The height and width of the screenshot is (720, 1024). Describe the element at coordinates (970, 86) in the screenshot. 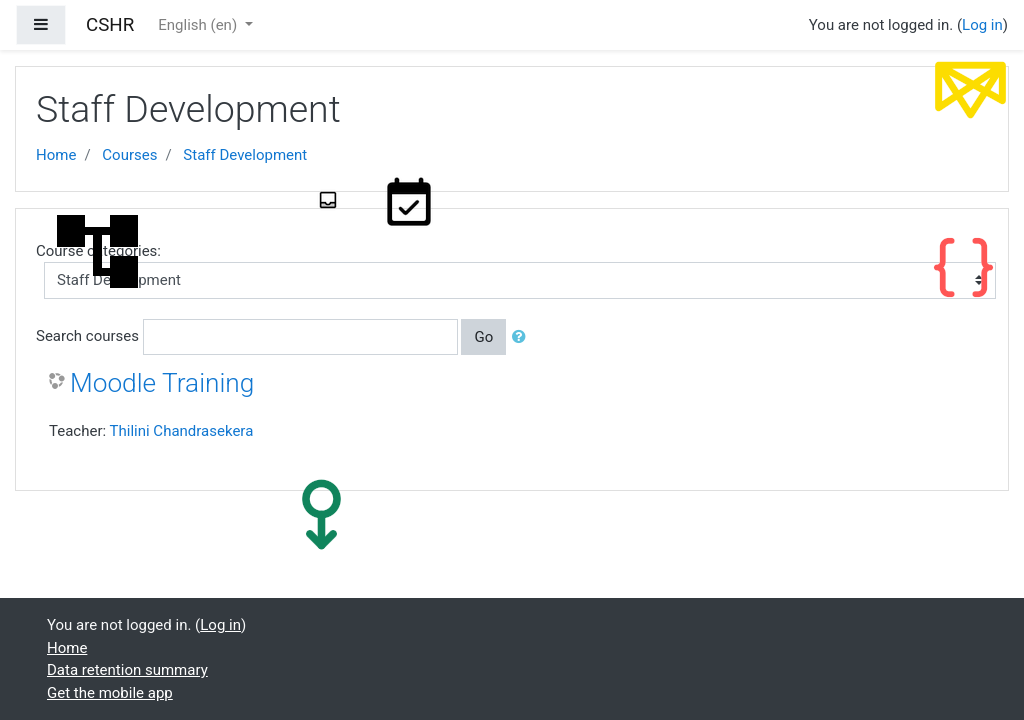

I see `access DC/OS dashboard or services` at that location.